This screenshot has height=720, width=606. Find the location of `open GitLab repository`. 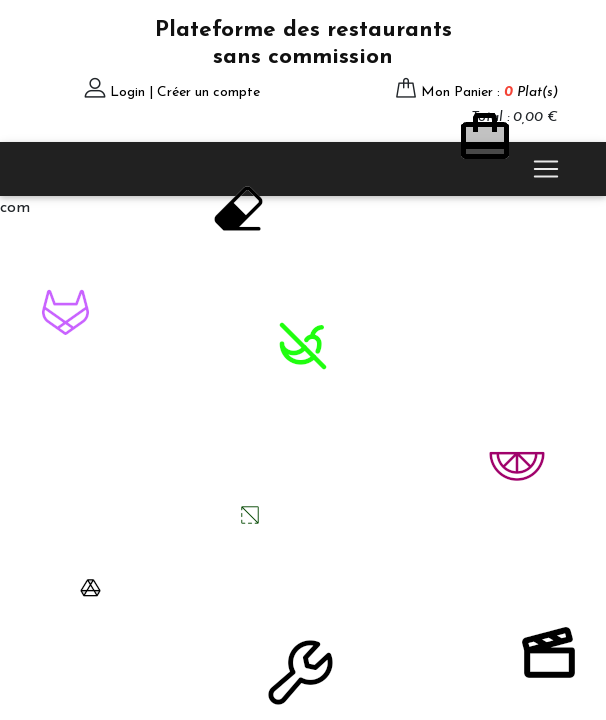

open GitLab repository is located at coordinates (65, 311).